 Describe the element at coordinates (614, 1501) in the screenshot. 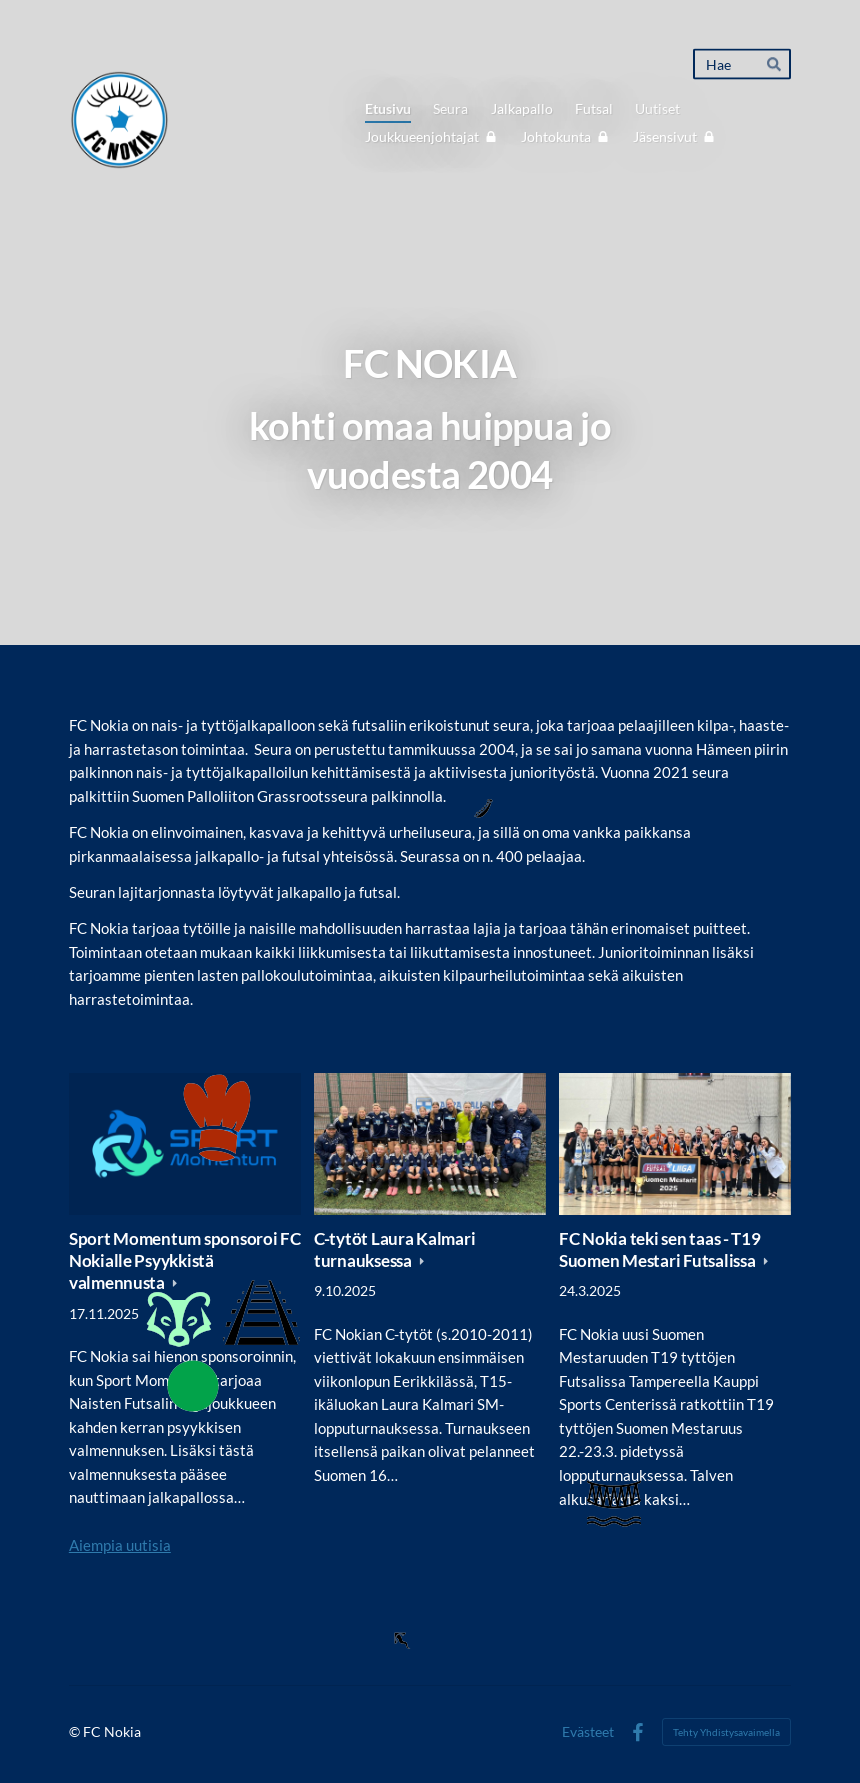

I see `rope bridge obstacle or crossing point in a game` at that location.